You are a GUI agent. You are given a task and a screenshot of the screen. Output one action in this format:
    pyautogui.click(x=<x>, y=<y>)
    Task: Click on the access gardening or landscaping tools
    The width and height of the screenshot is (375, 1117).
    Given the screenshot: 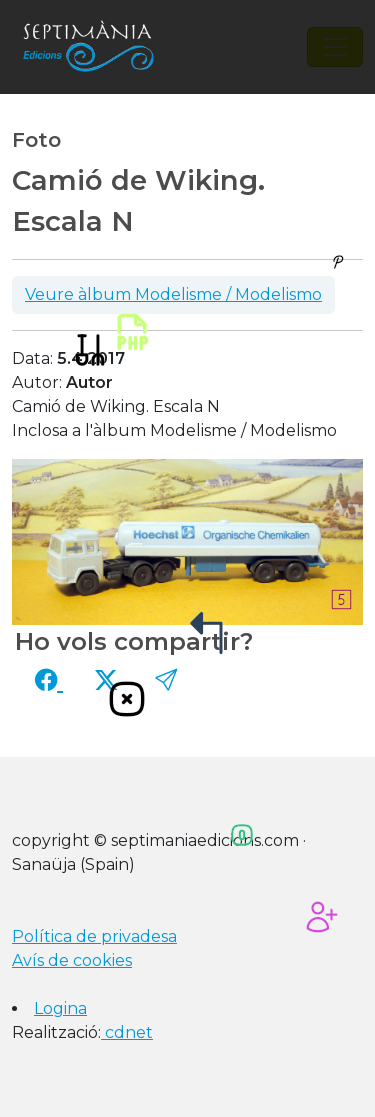 What is the action you would take?
    pyautogui.click(x=90, y=350)
    